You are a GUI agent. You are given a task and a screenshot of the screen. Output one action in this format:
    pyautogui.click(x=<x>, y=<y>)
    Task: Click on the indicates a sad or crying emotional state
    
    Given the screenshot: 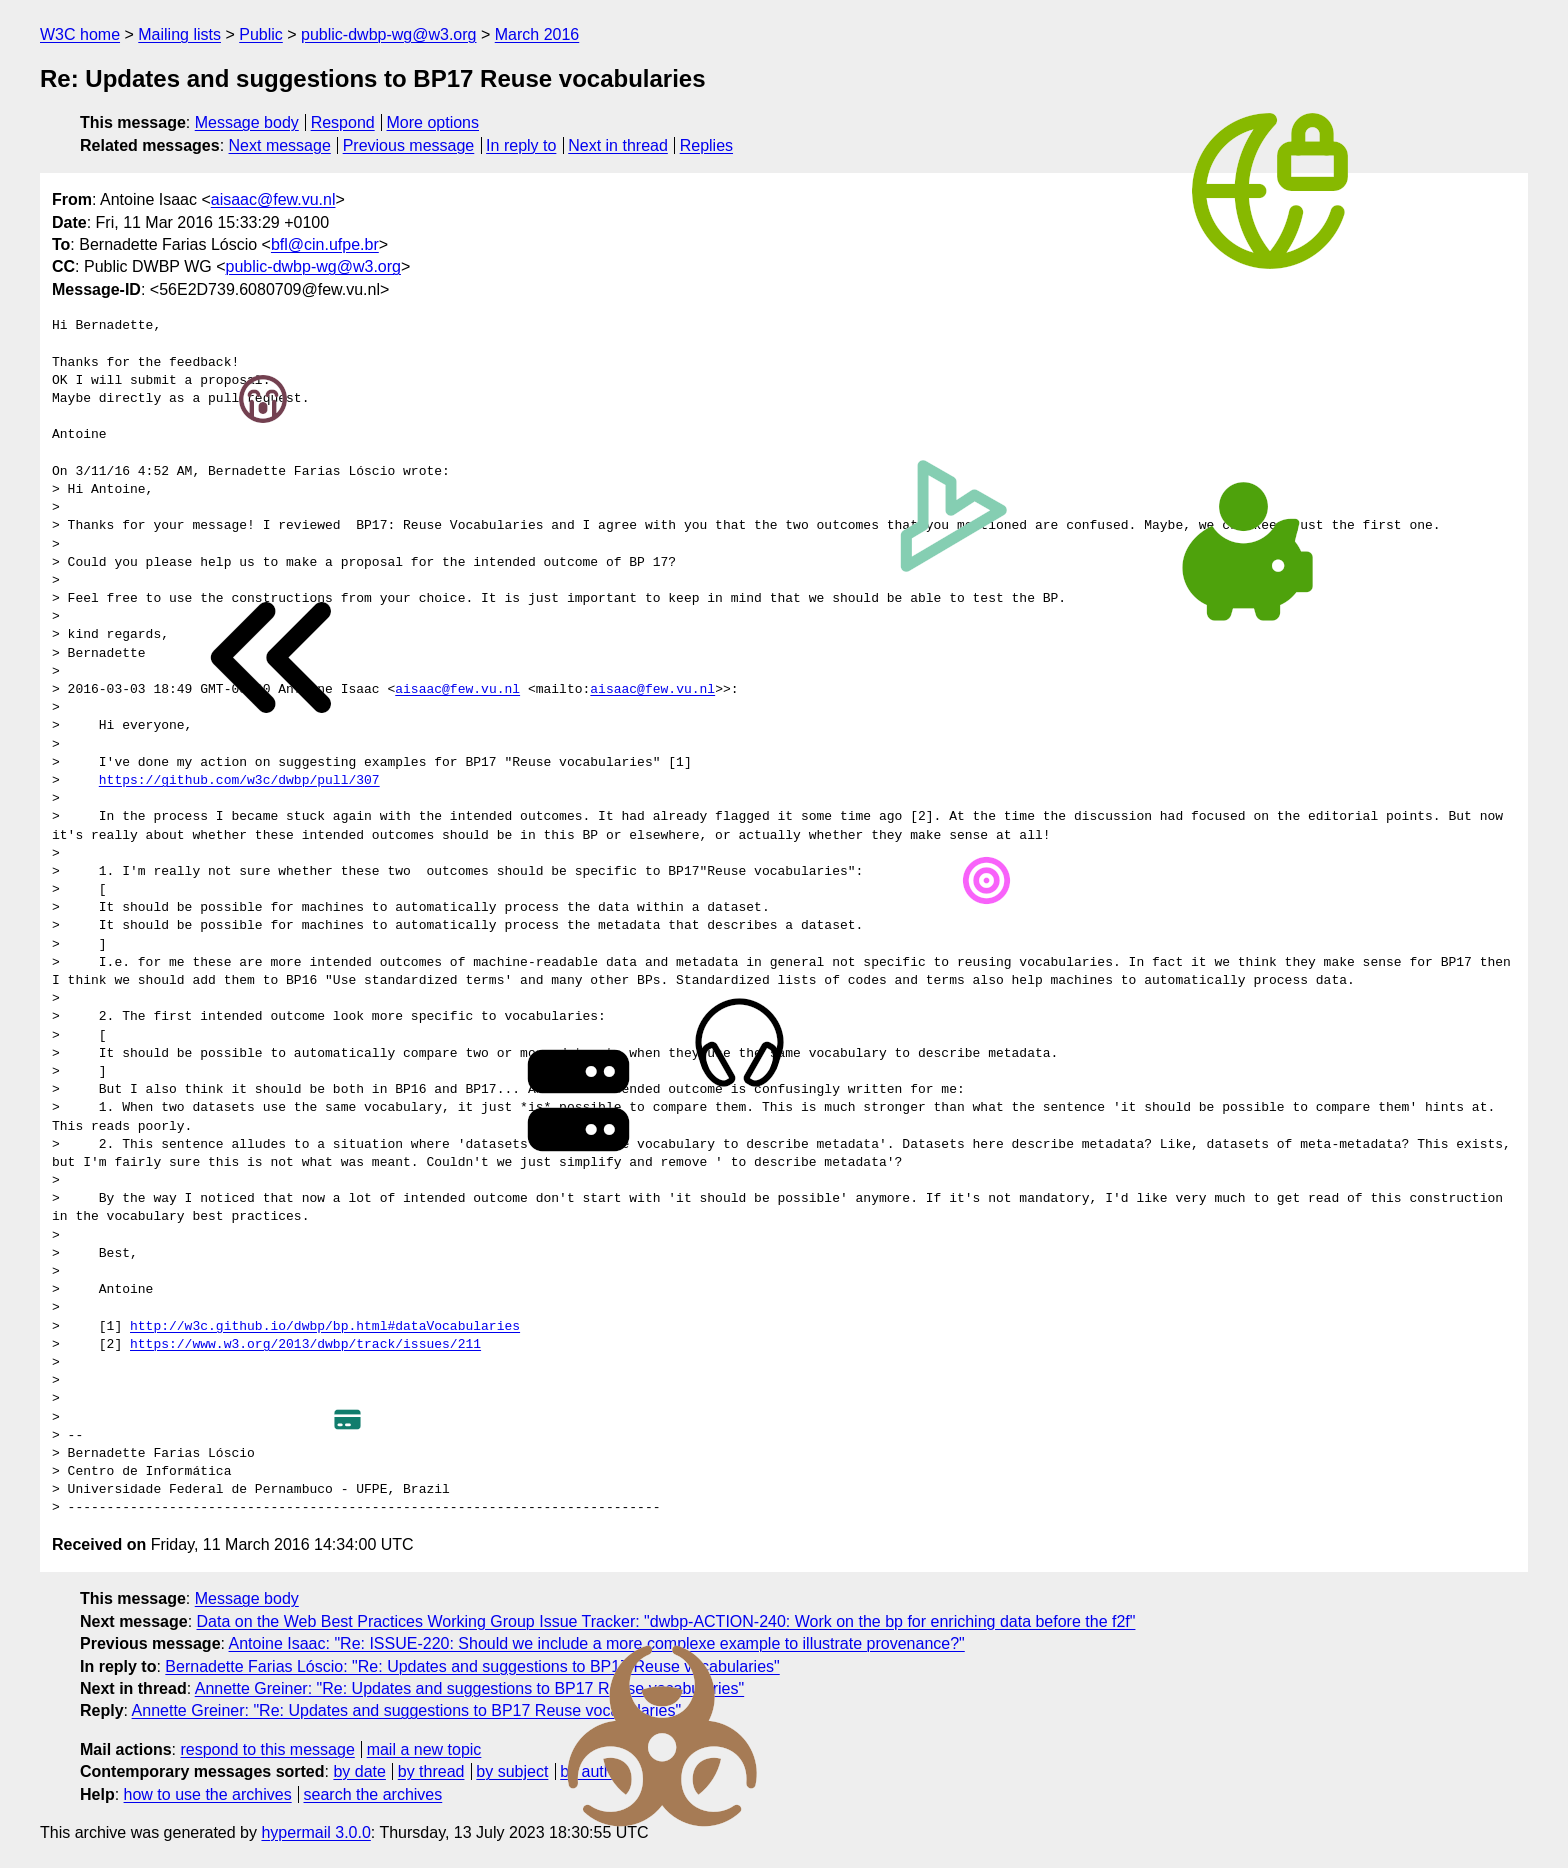 What is the action you would take?
    pyautogui.click(x=263, y=399)
    